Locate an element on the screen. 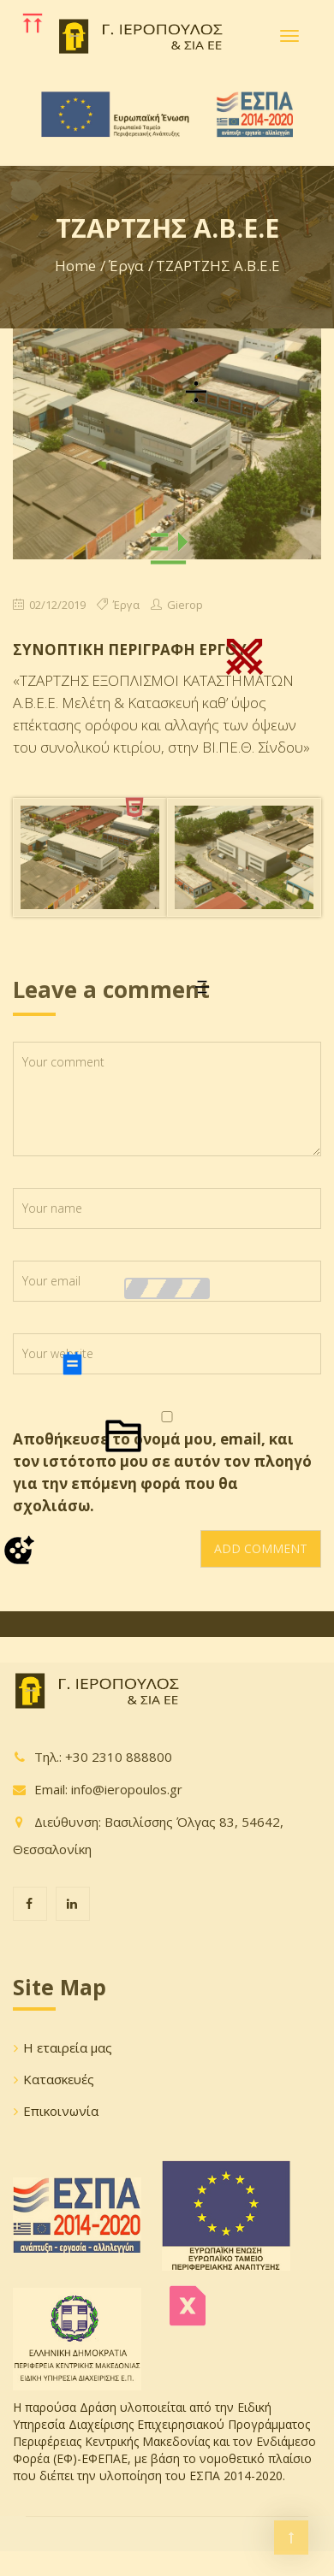 The width and height of the screenshot is (334, 2576). generate AI-powered video content is located at coordinates (18, 1551).